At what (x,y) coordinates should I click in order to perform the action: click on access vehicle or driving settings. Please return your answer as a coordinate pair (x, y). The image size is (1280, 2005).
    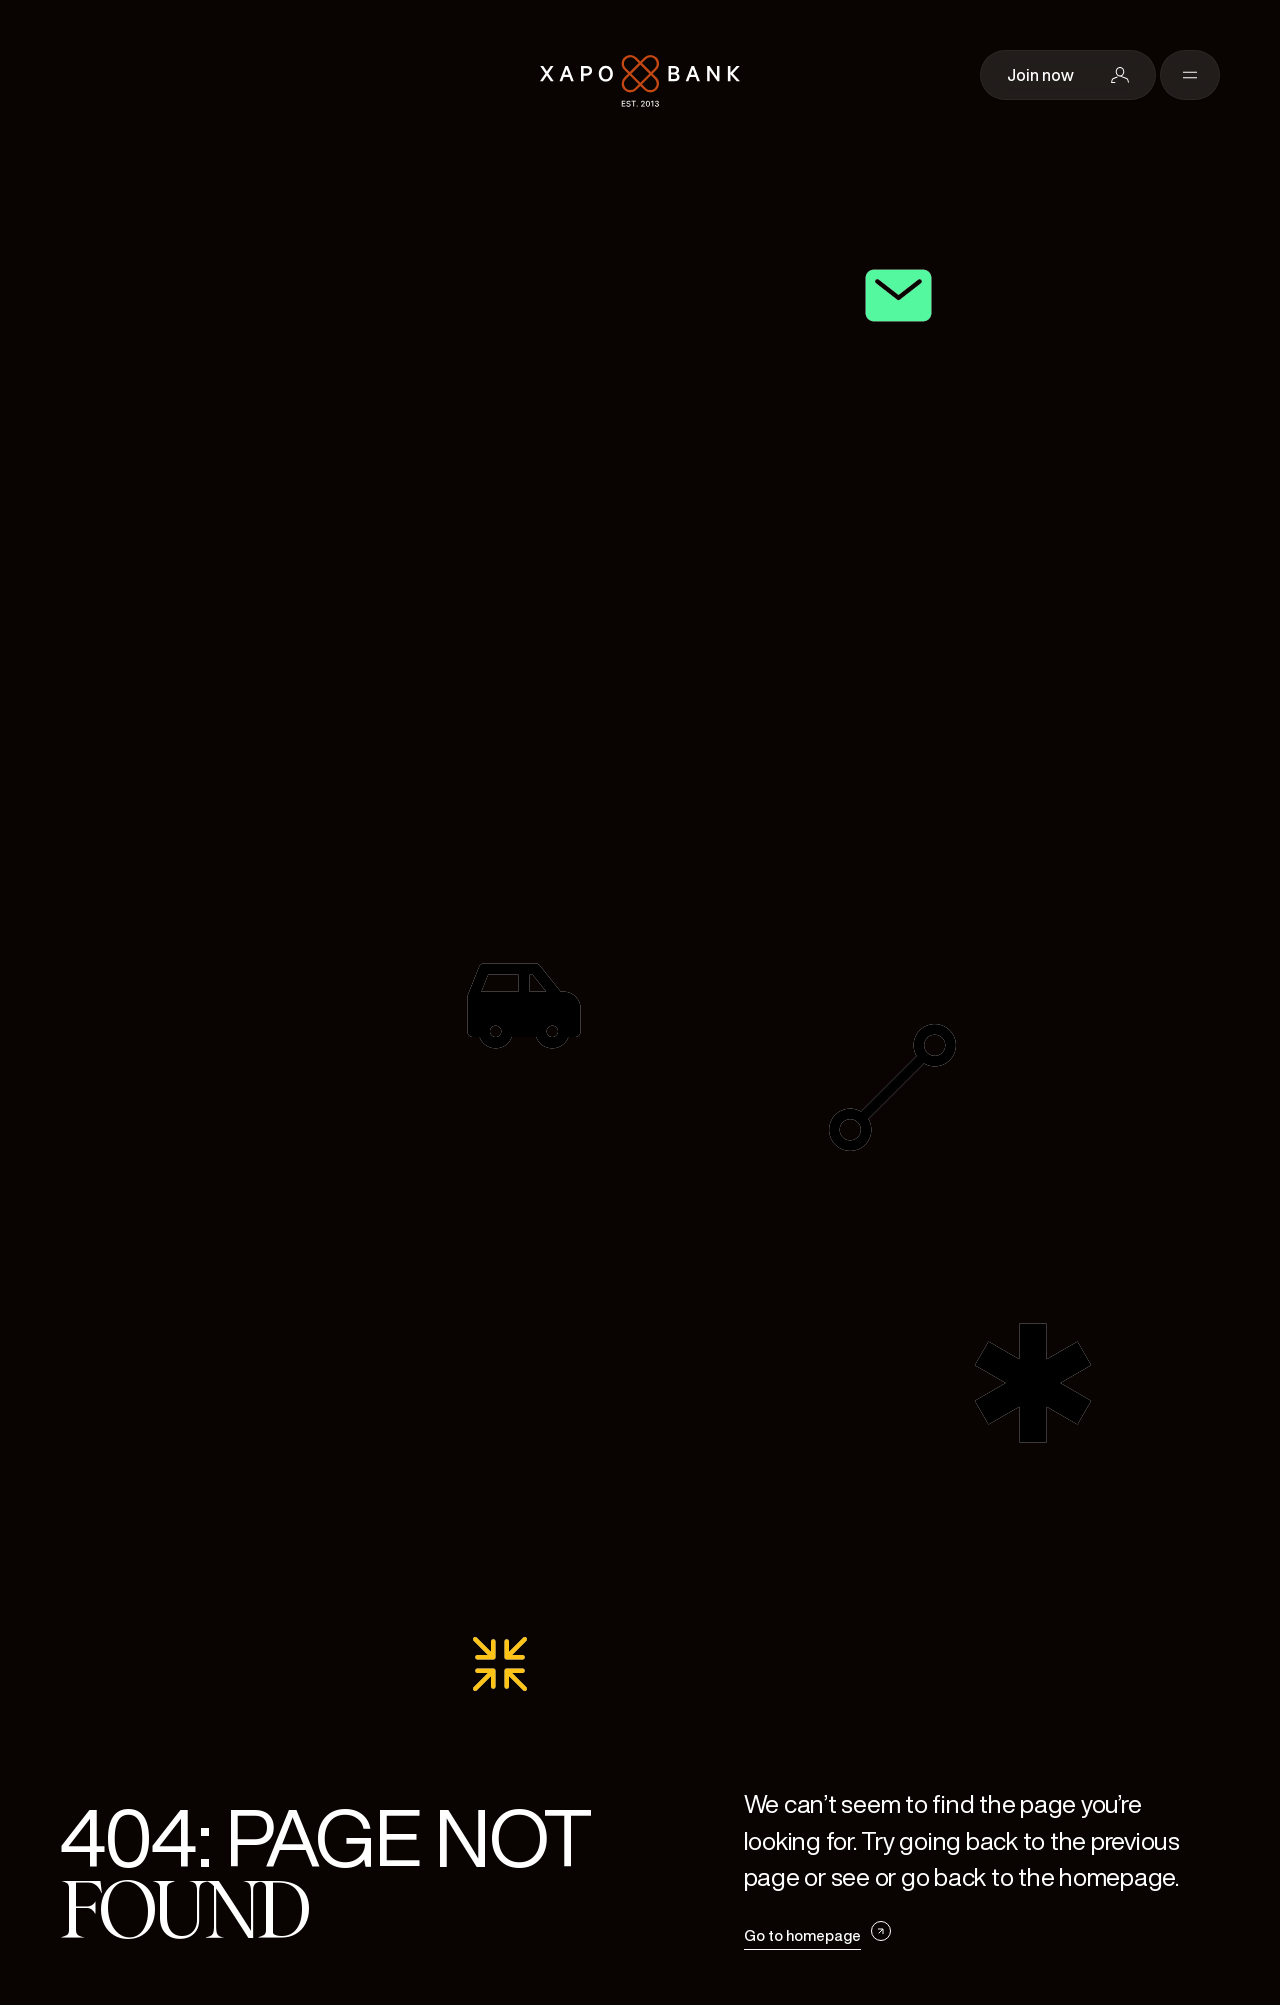
    Looking at the image, I should click on (524, 1003).